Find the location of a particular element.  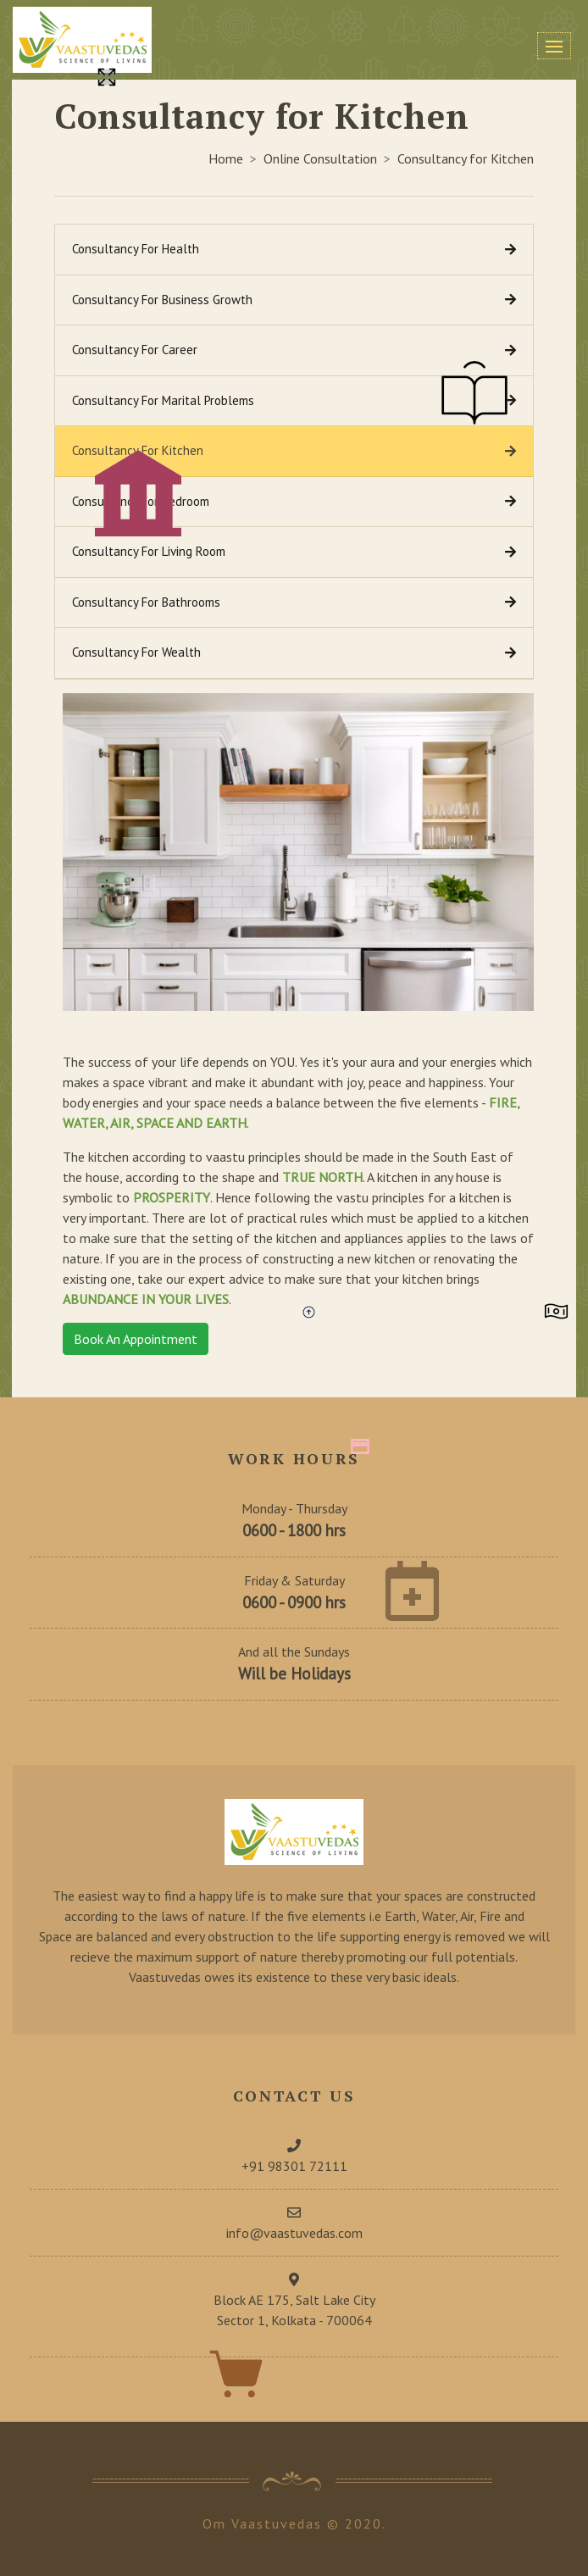

access your saved content library is located at coordinates (138, 493).